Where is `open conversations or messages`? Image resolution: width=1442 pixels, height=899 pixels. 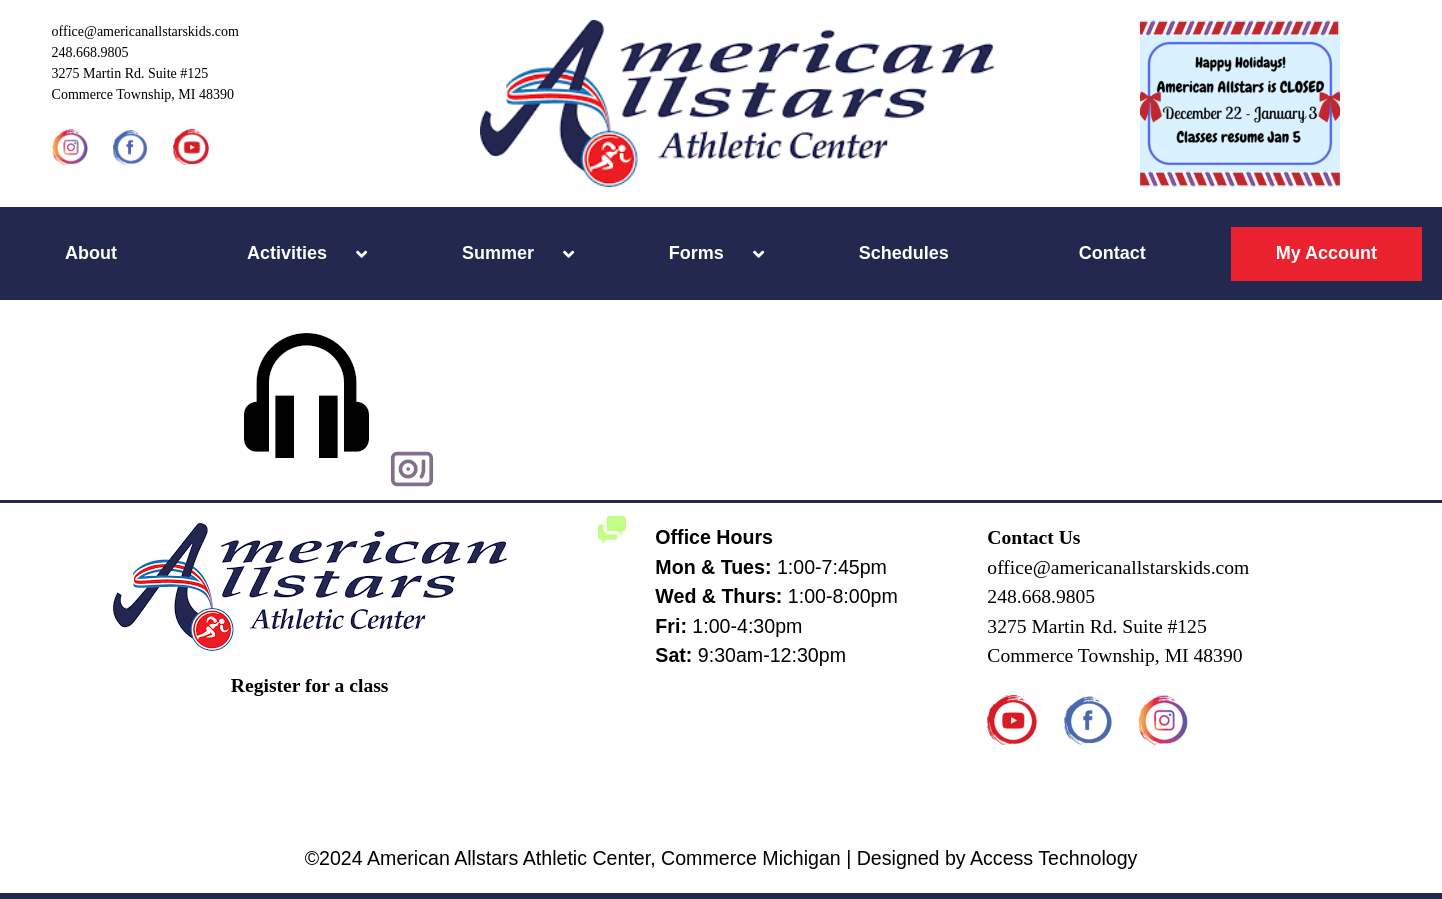 open conversations or messages is located at coordinates (612, 530).